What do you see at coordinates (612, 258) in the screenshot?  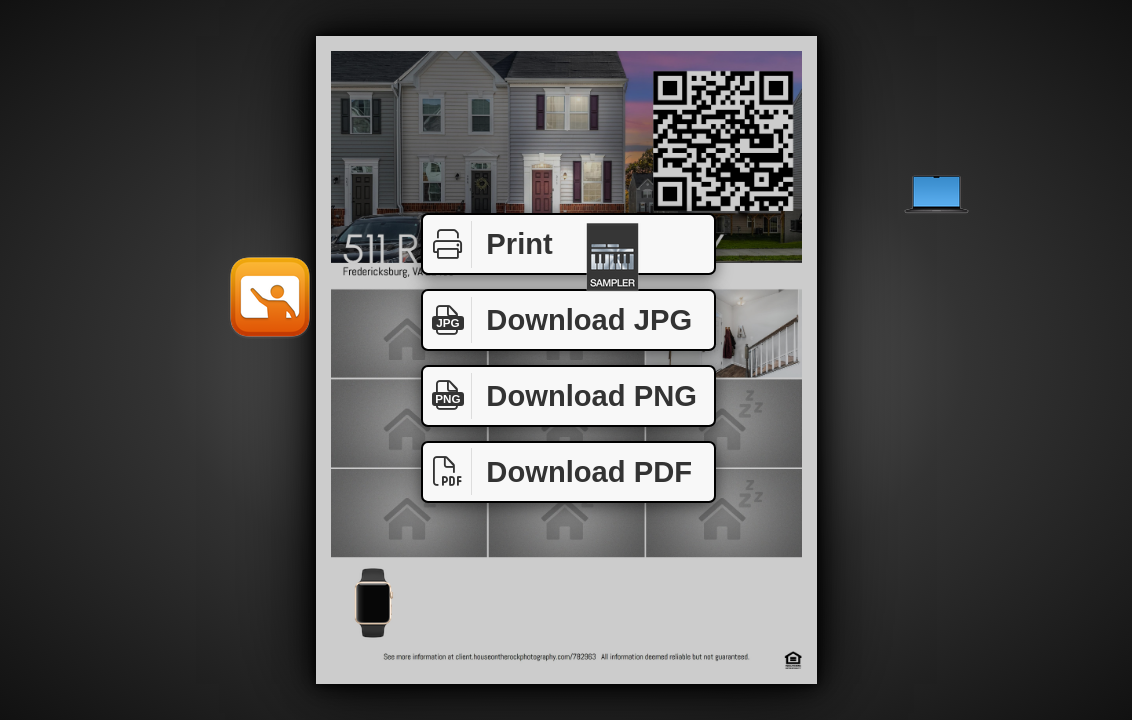 I see `open the EXS24 sampler instrument in GarageBand` at bounding box center [612, 258].